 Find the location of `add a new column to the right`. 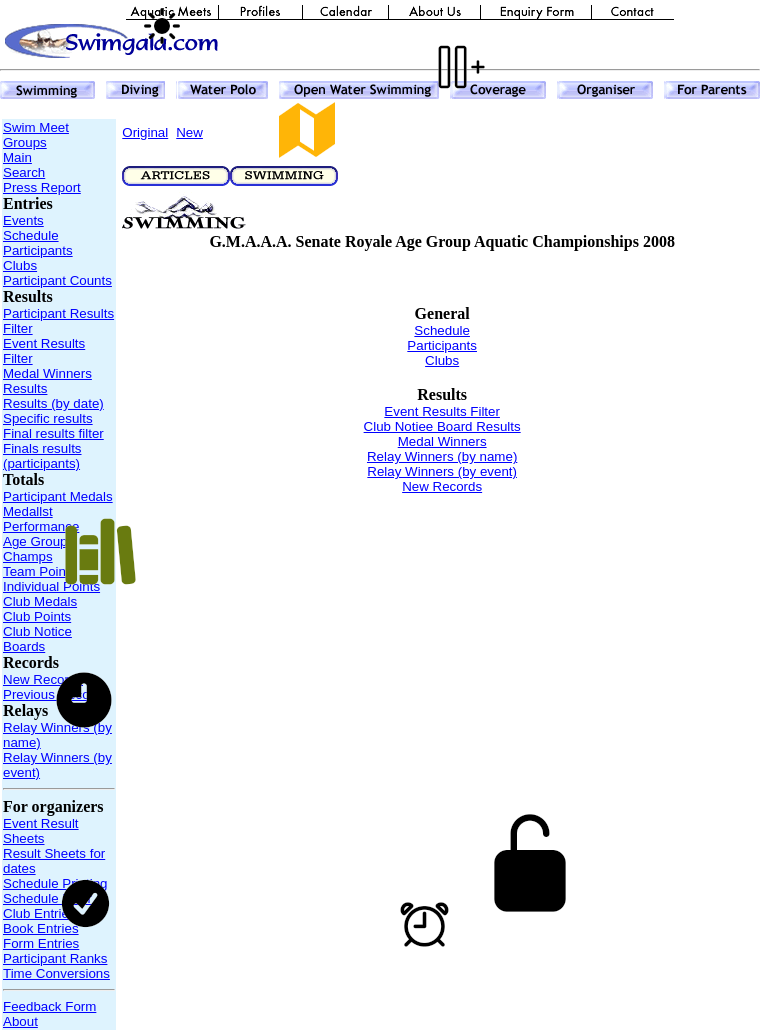

add a new column to the right is located at coordinates (458, 67).